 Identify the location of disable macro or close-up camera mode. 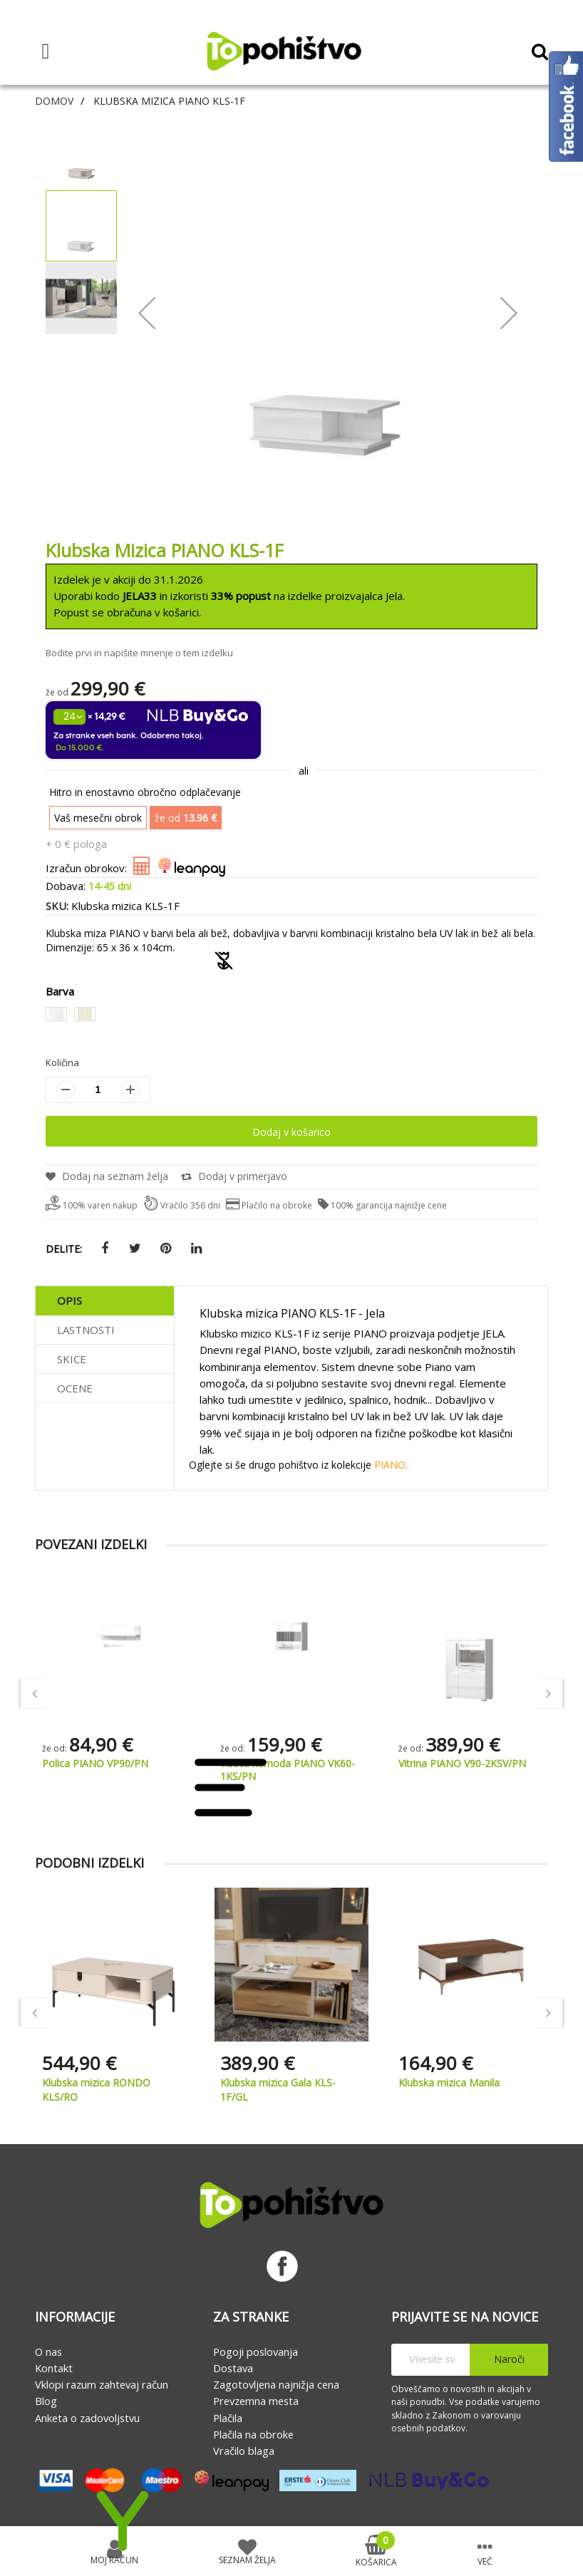
(224, 961).